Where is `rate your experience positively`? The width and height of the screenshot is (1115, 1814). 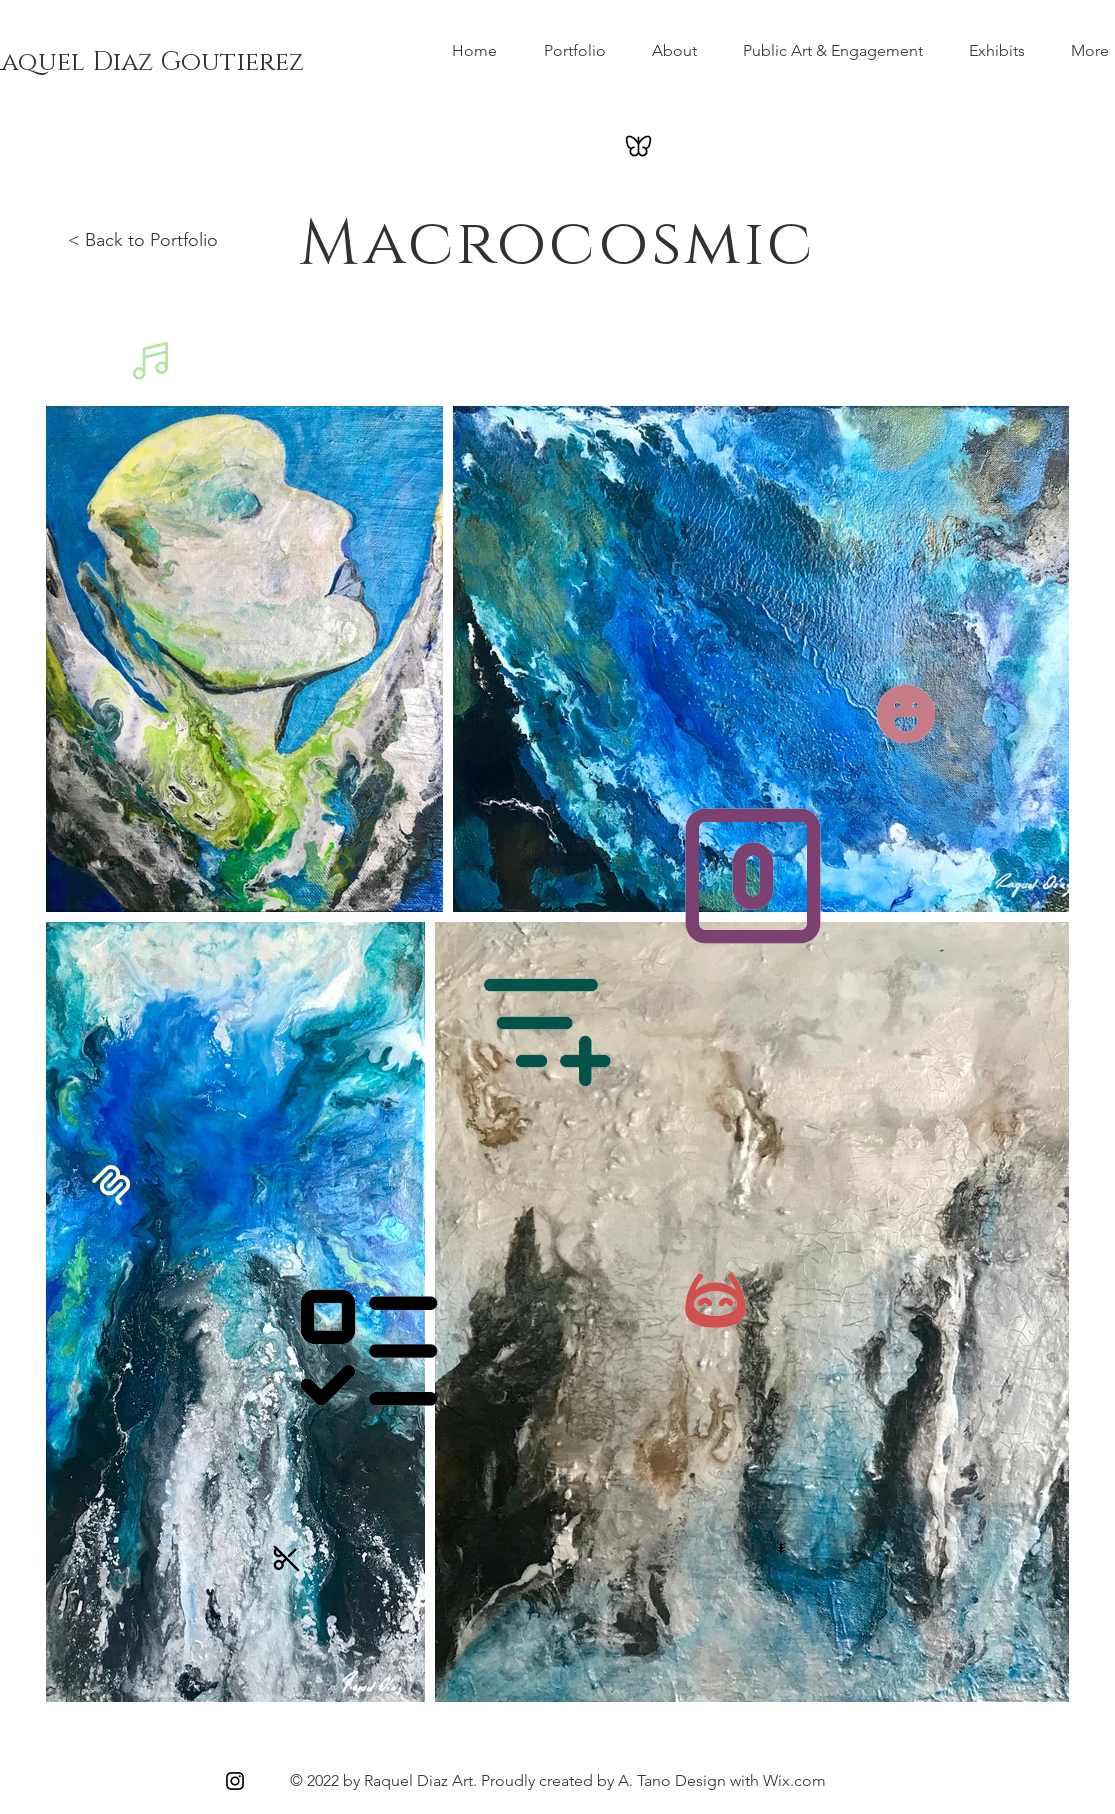
rate your experience positively is located at coordinates (906, 714).